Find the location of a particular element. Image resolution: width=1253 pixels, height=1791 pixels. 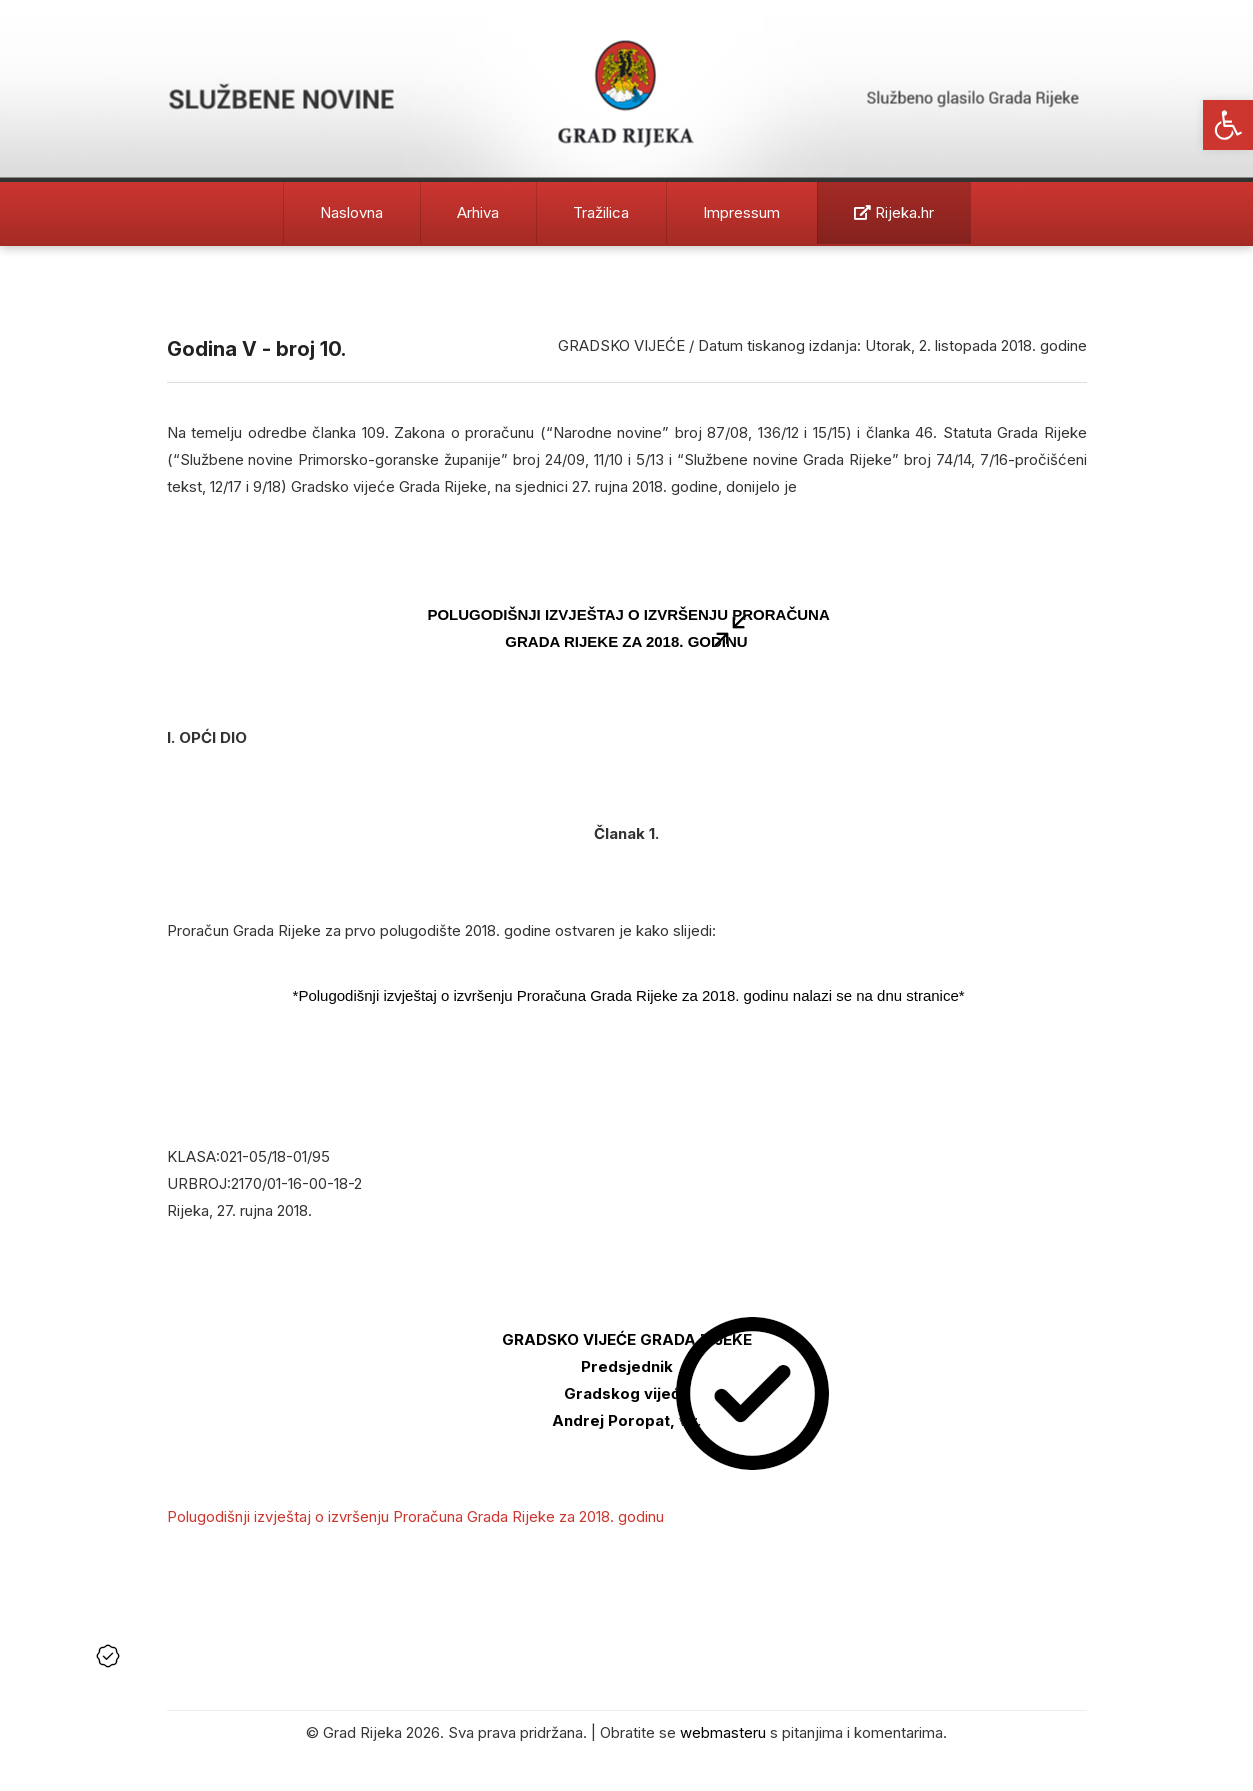

indicates a completed or successful action is located at coordinates (752, 1393).